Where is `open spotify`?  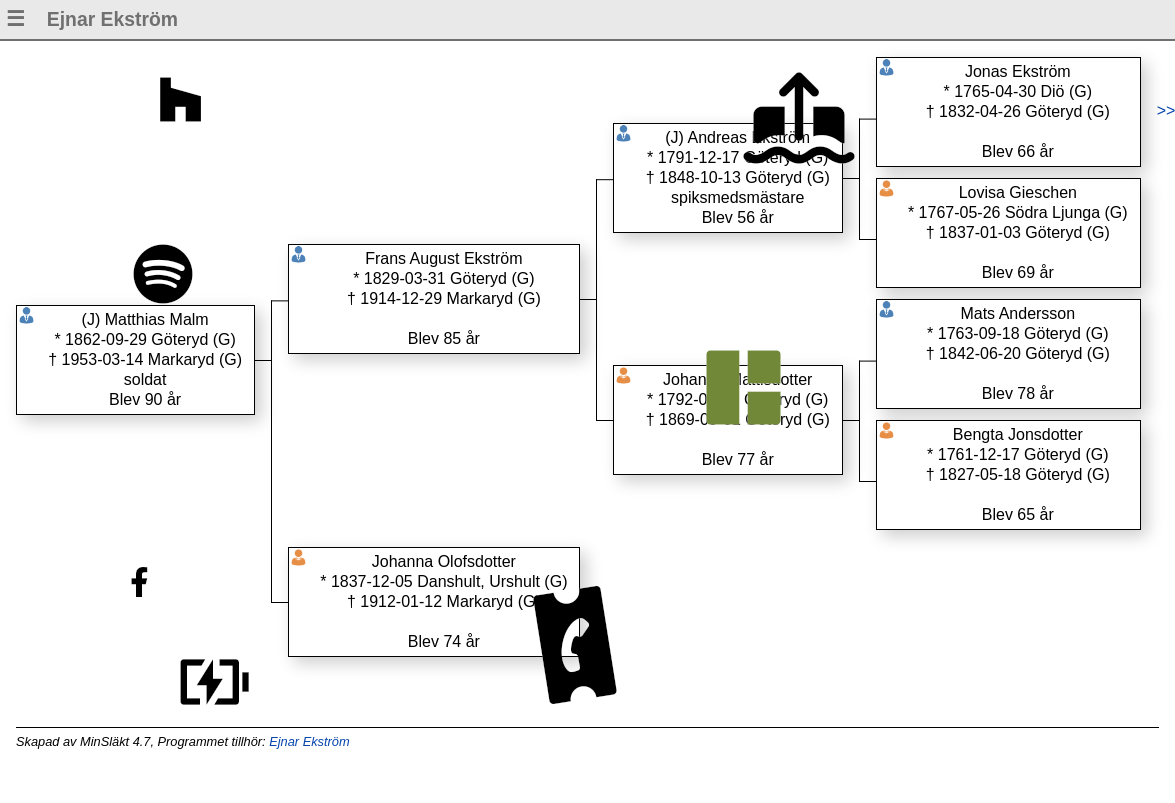 open spotify is located at coordinates (163, 274).